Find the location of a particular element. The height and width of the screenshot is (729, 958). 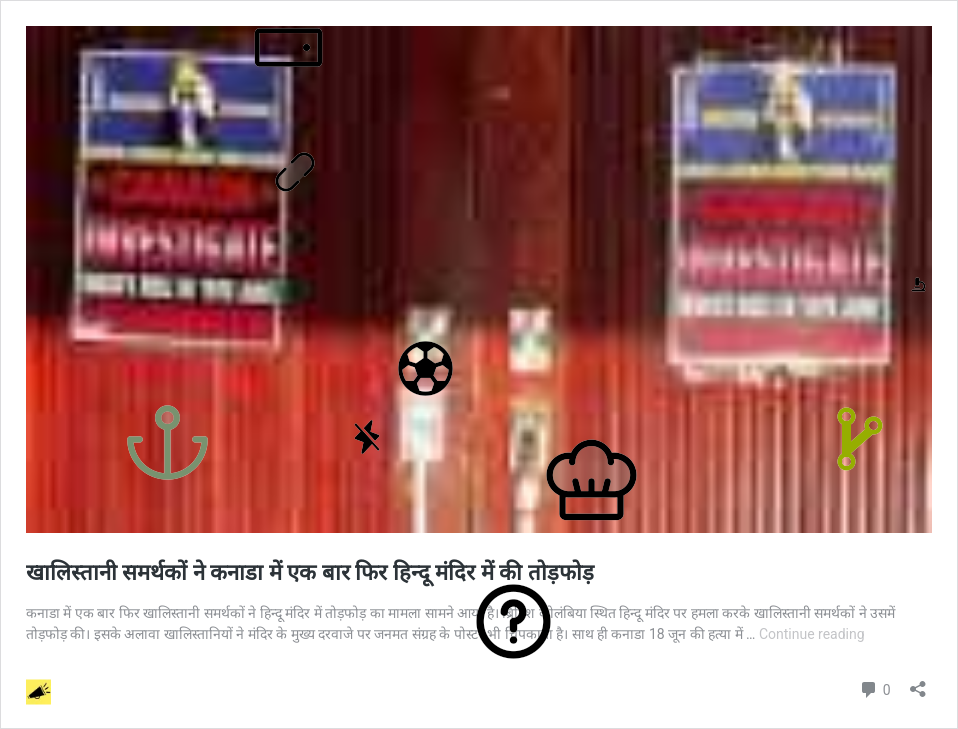

disable flash or quick actions is located at coordinates (367, 437).